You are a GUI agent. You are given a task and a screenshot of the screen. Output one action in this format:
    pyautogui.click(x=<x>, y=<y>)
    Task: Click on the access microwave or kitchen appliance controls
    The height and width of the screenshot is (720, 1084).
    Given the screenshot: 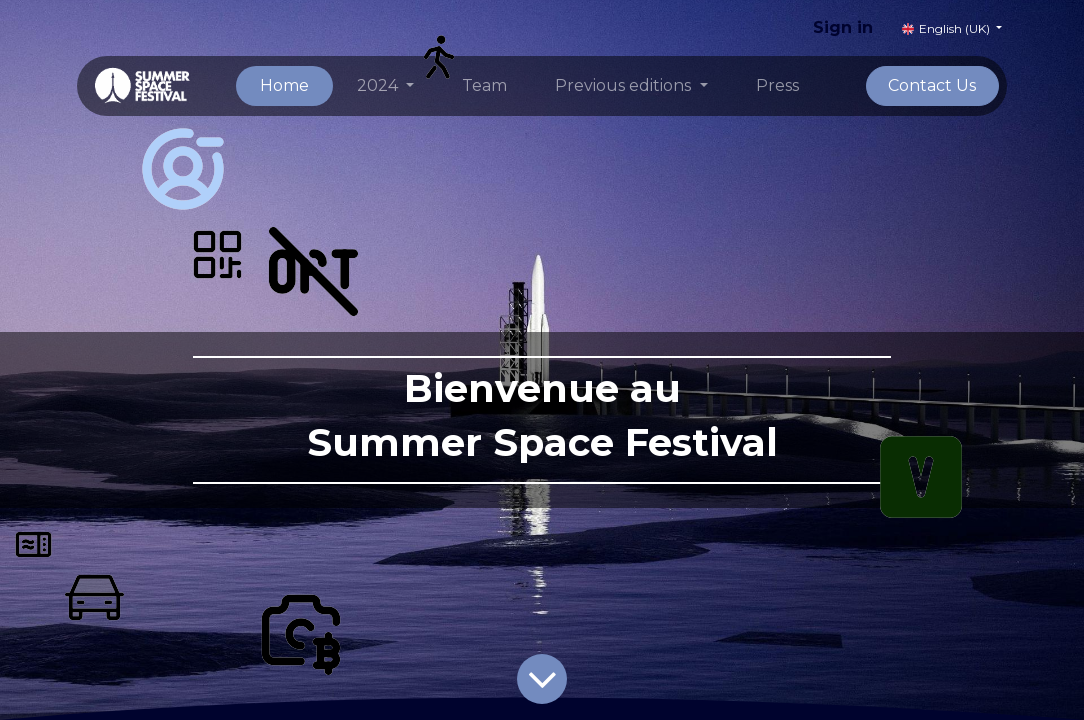 What is the action you would take?
    pyautogui.click(x=33, y=544)
    